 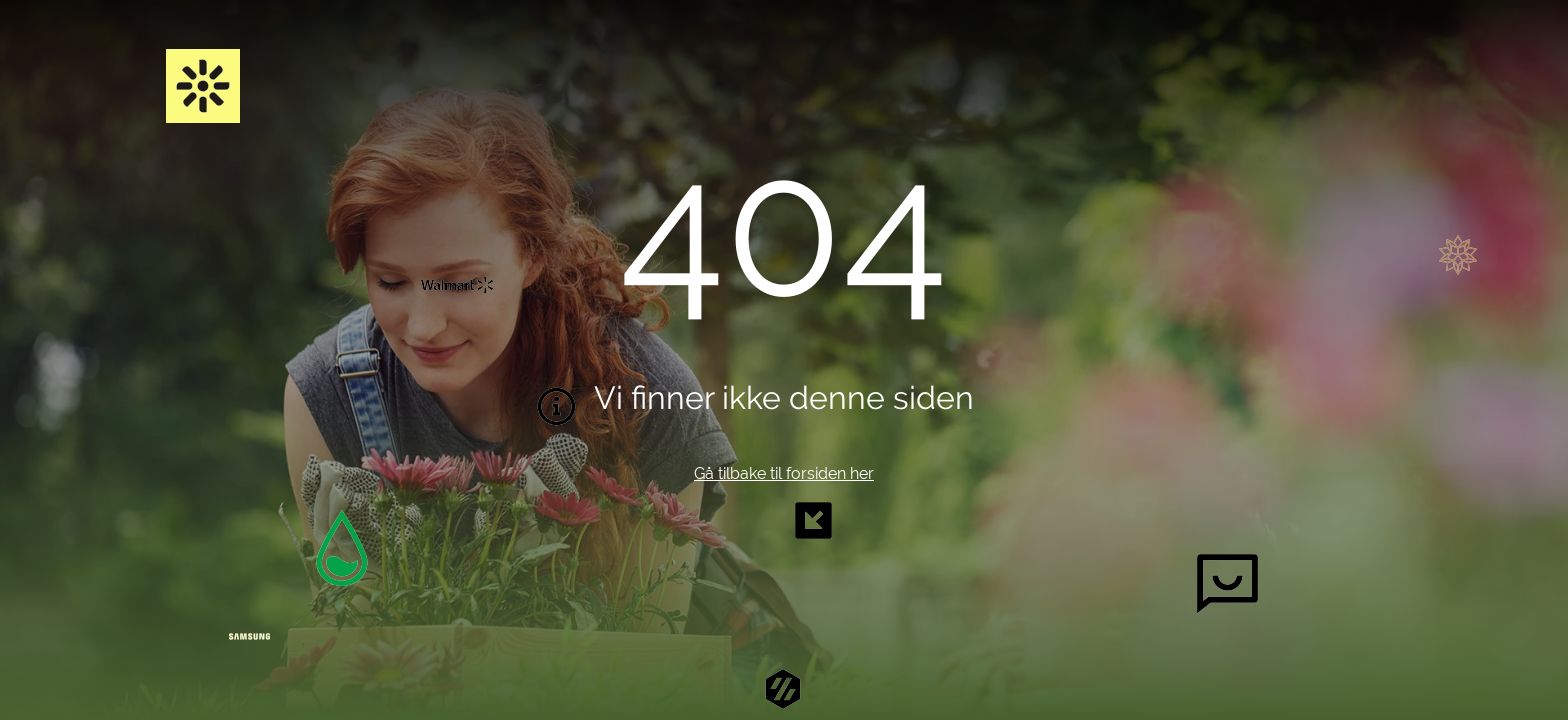 I want to click on navigate to previous or lower-level content, so click(x=813, y=520).